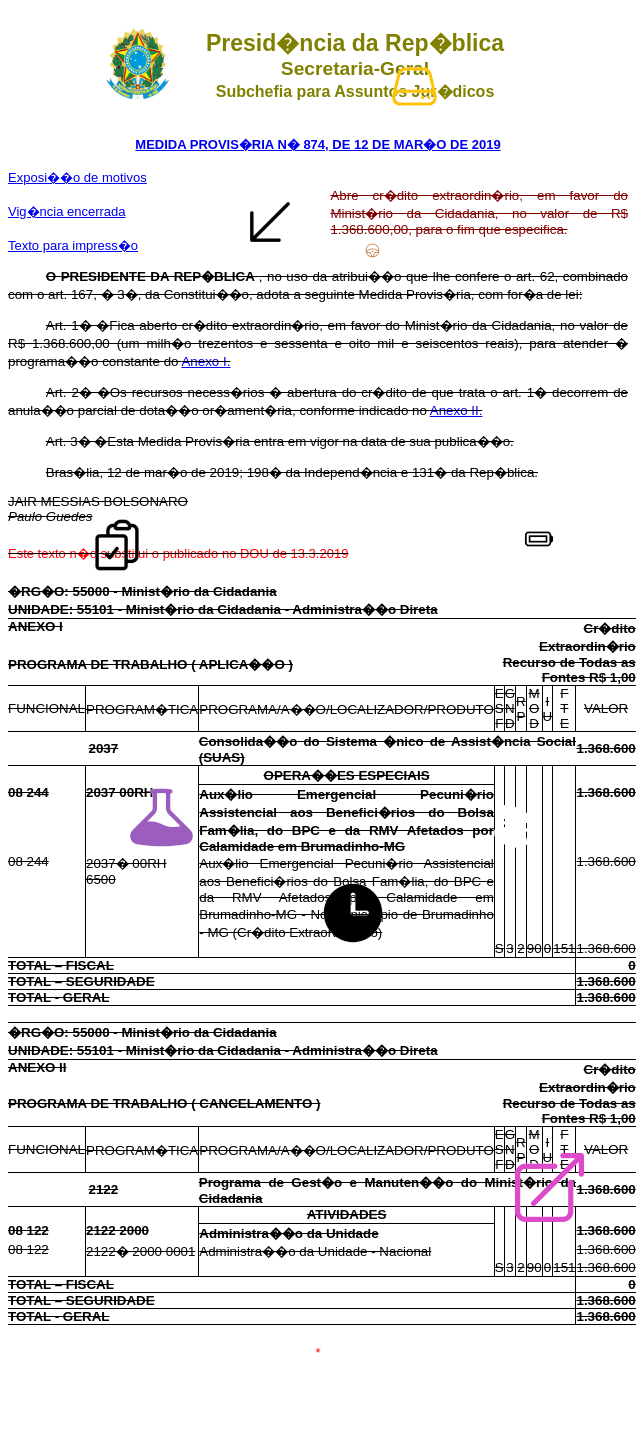 The width and height of the screenshot is (636, 1439). I want to click on access server settings or management, so click(414, 86).